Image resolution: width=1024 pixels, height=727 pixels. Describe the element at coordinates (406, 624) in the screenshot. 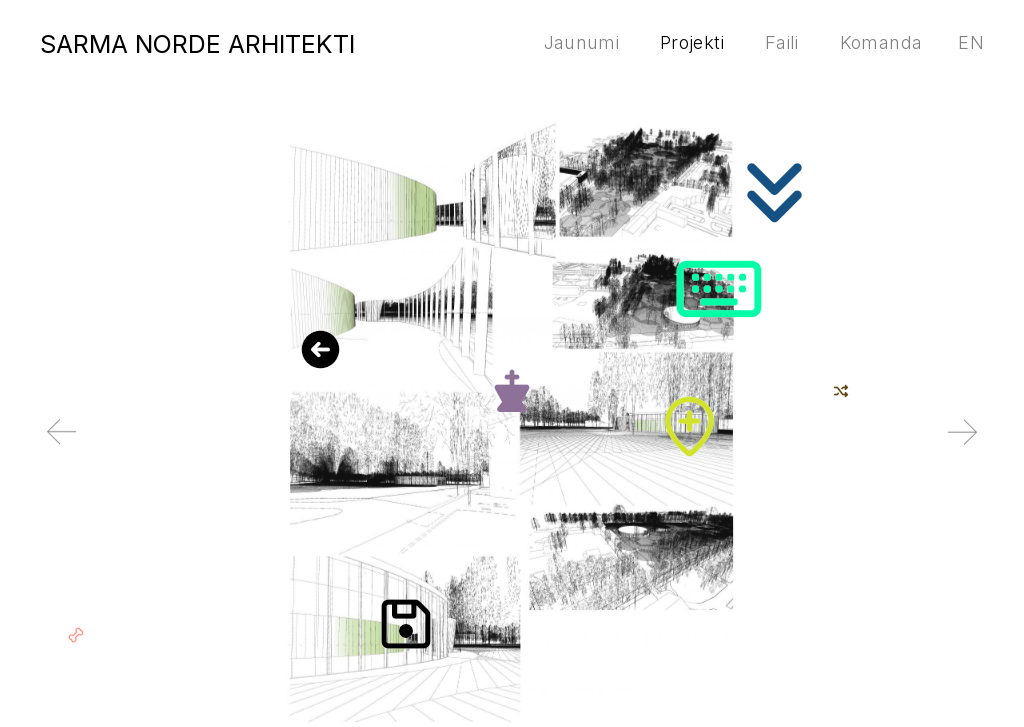

I see `save current file or document` at that location.